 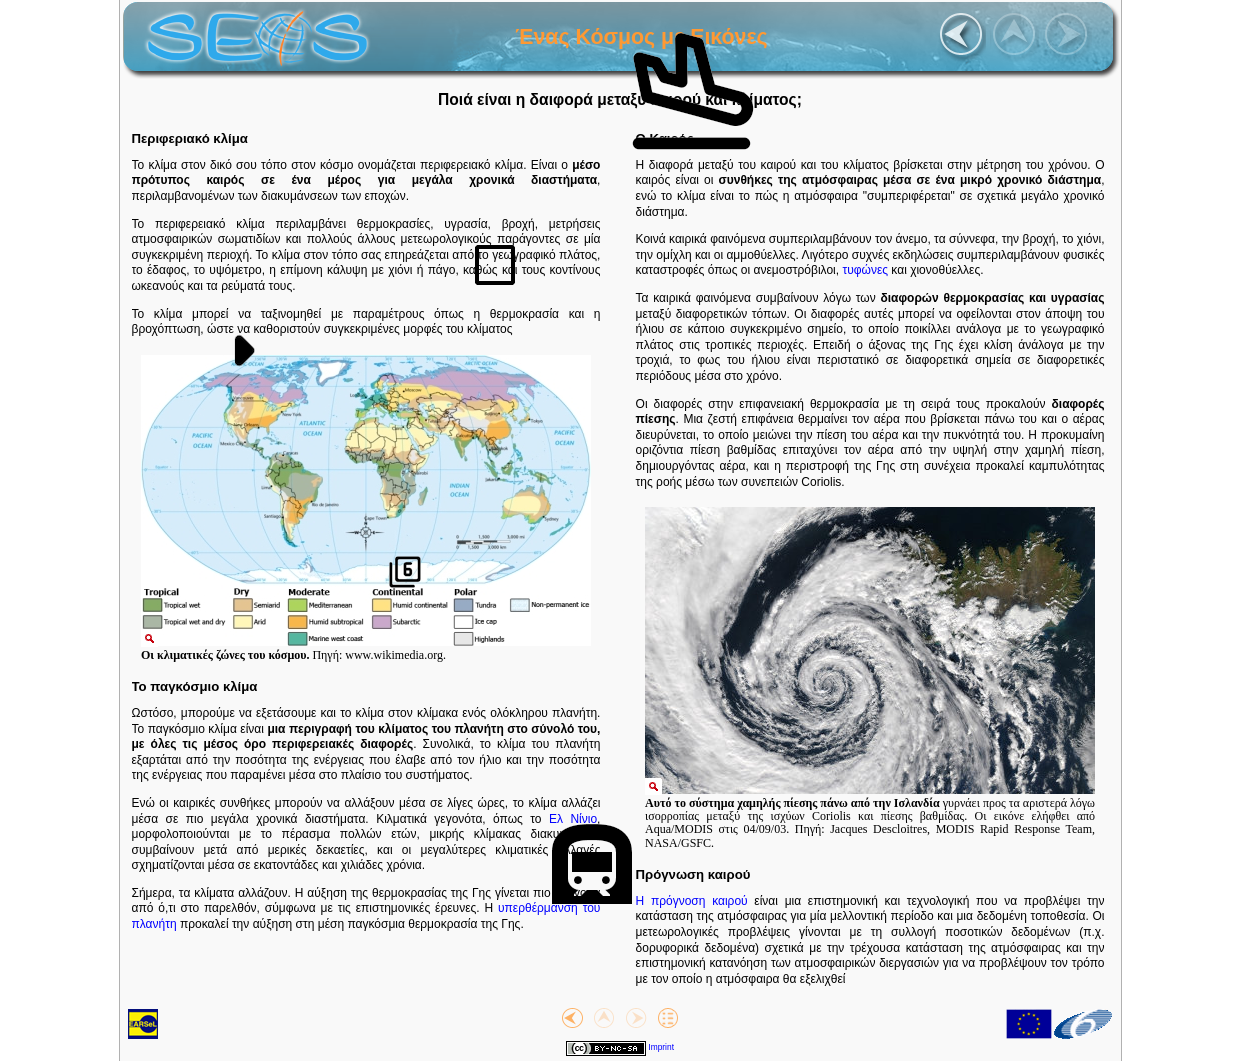 What do you see at coordinates (405, 572) in the screenshot?
I see `indicates 6 items selected or filtered` at bounding box center [405, 572].